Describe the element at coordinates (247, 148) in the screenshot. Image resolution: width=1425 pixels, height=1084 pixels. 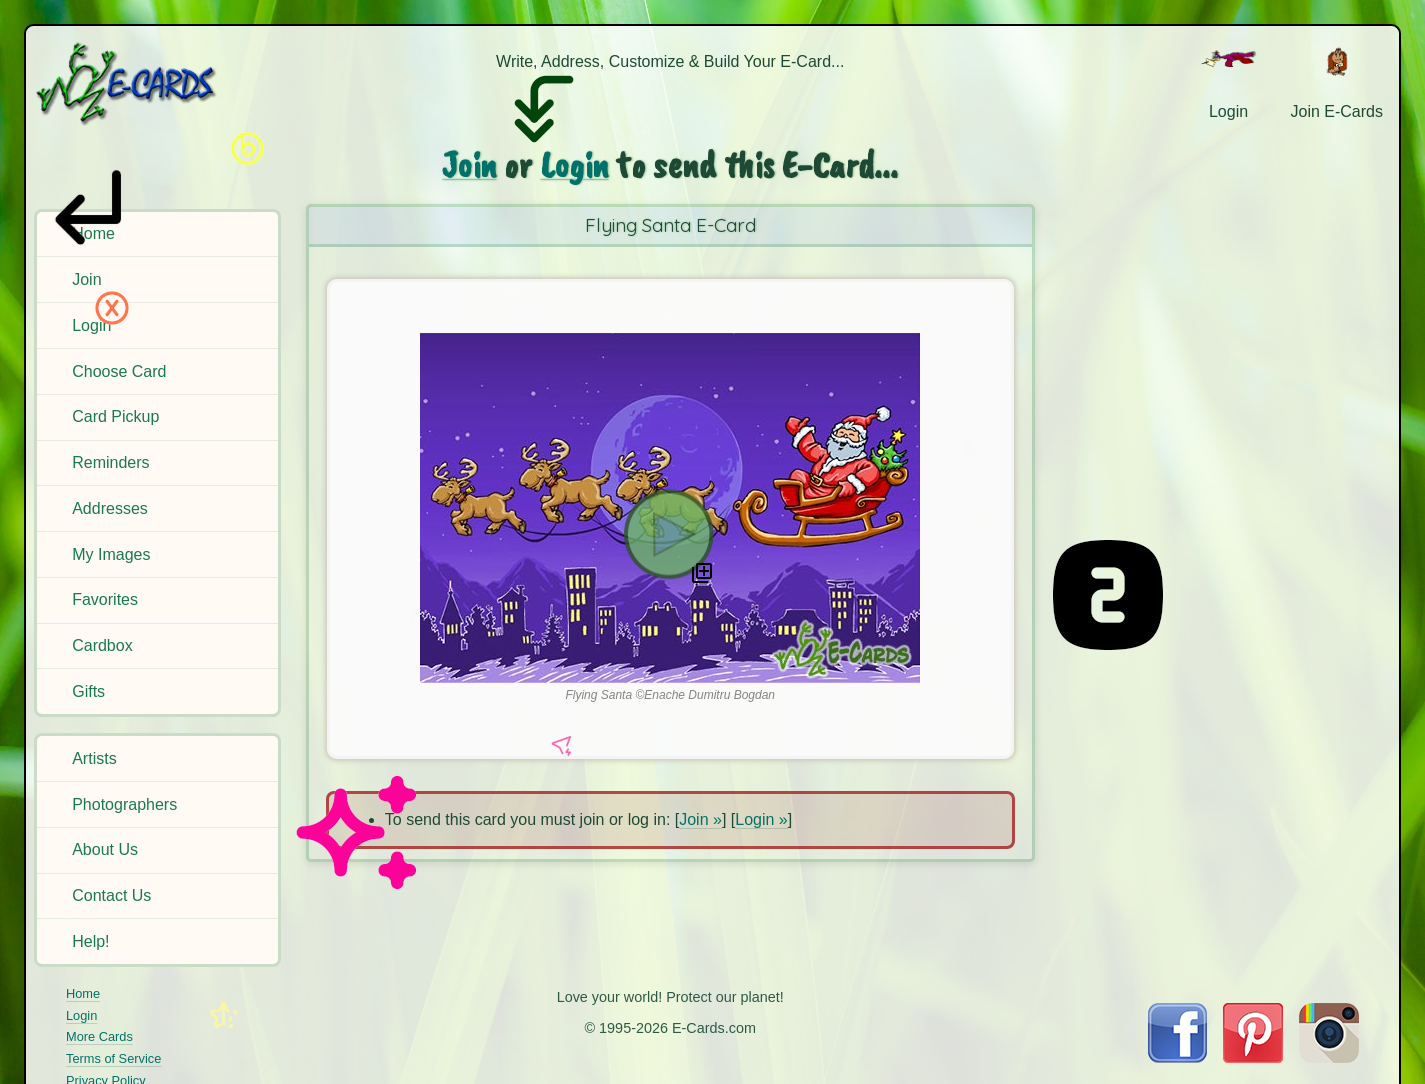
I see `beats audio brand logo` at that location.